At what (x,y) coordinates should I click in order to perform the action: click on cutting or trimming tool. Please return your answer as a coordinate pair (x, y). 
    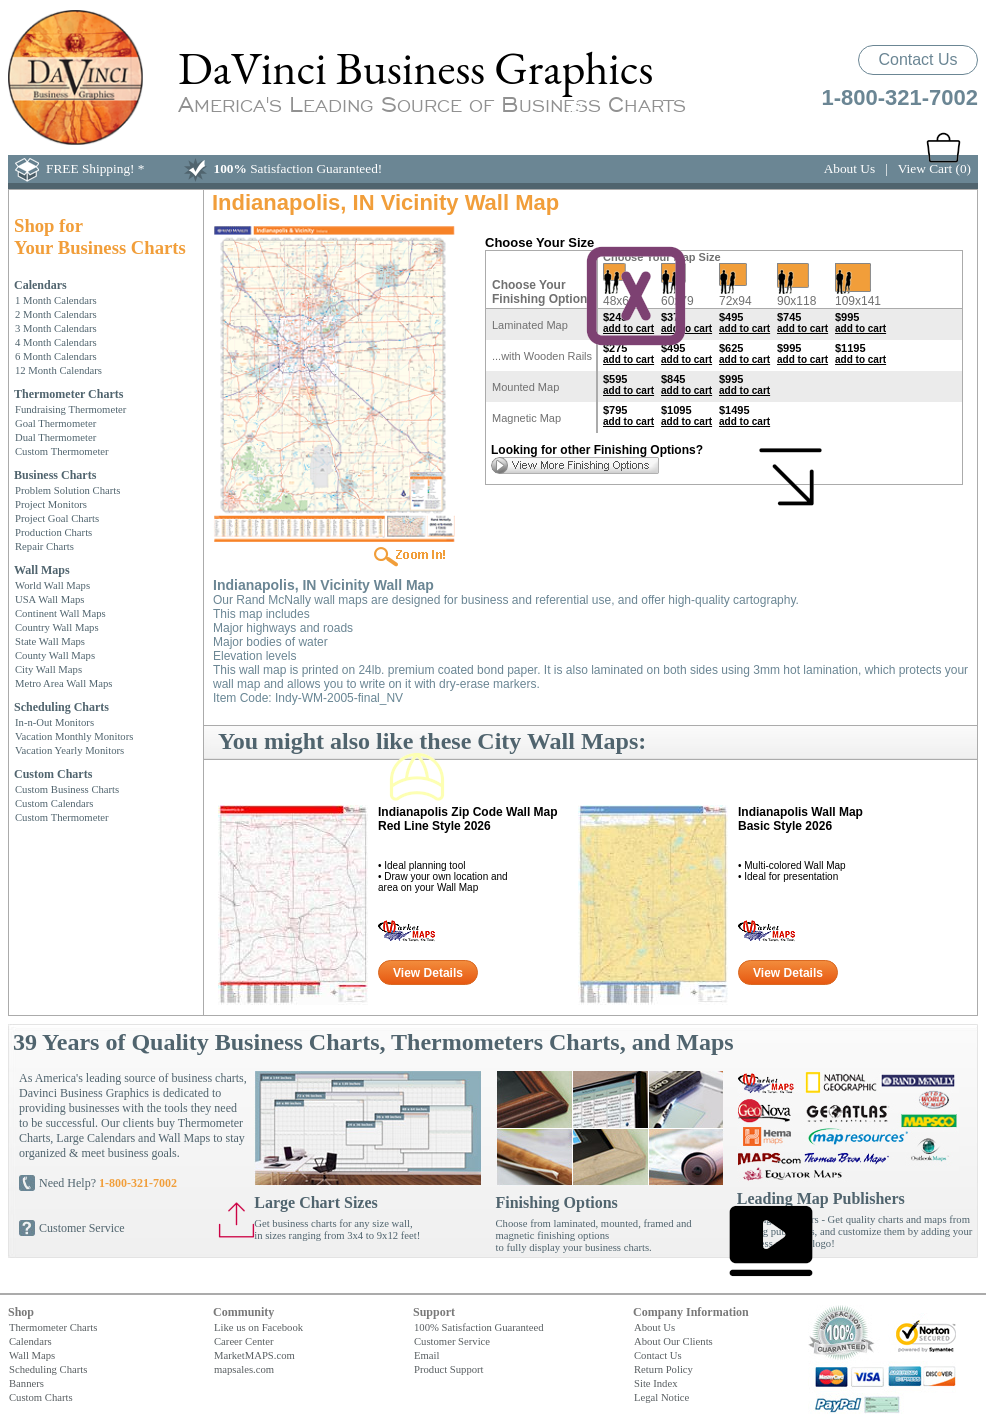
    Looking at the image, I should click on (575, 108).